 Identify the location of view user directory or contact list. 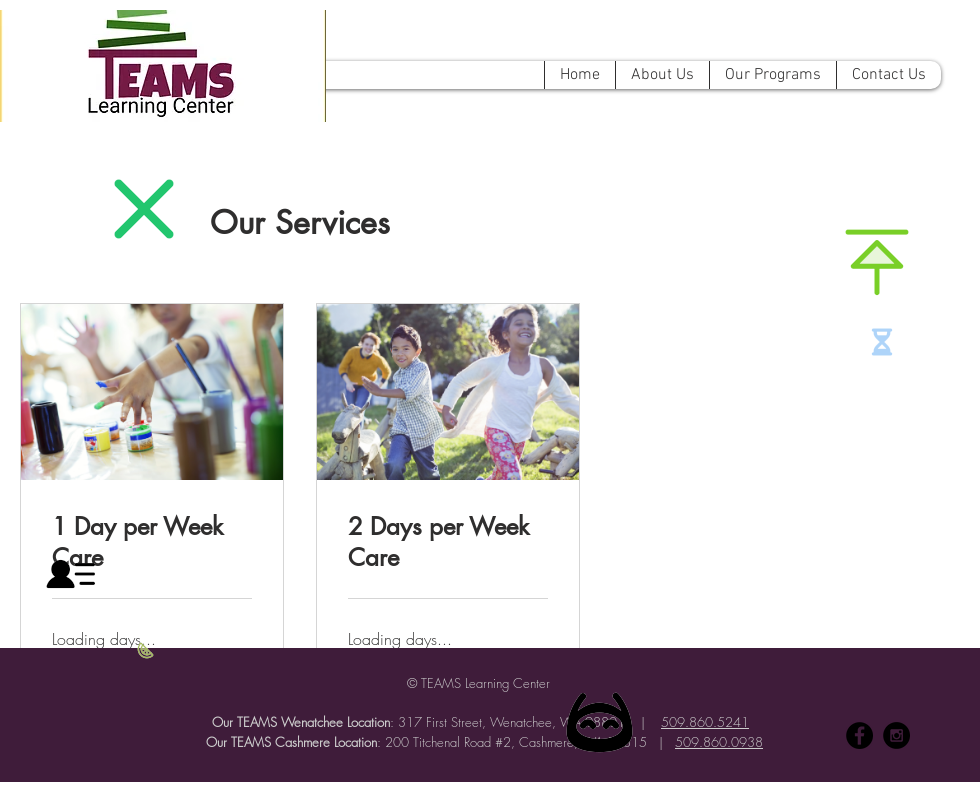
(70, 574).